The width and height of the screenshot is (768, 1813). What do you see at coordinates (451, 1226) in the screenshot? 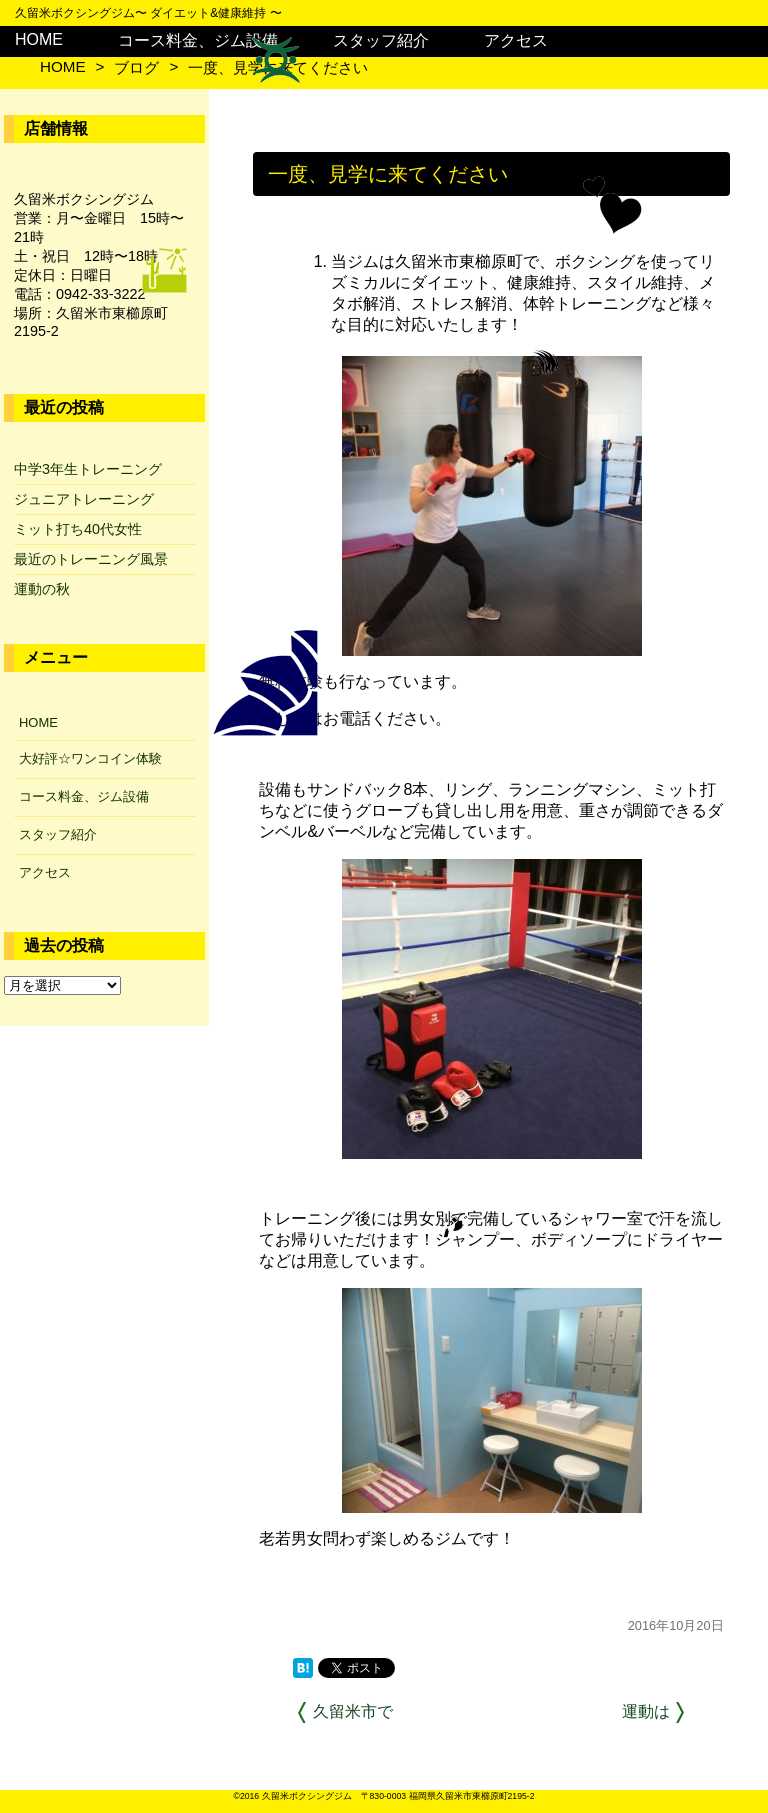
I see `indicates a broken or damaged weapon` at bounding box center [451, 1226].